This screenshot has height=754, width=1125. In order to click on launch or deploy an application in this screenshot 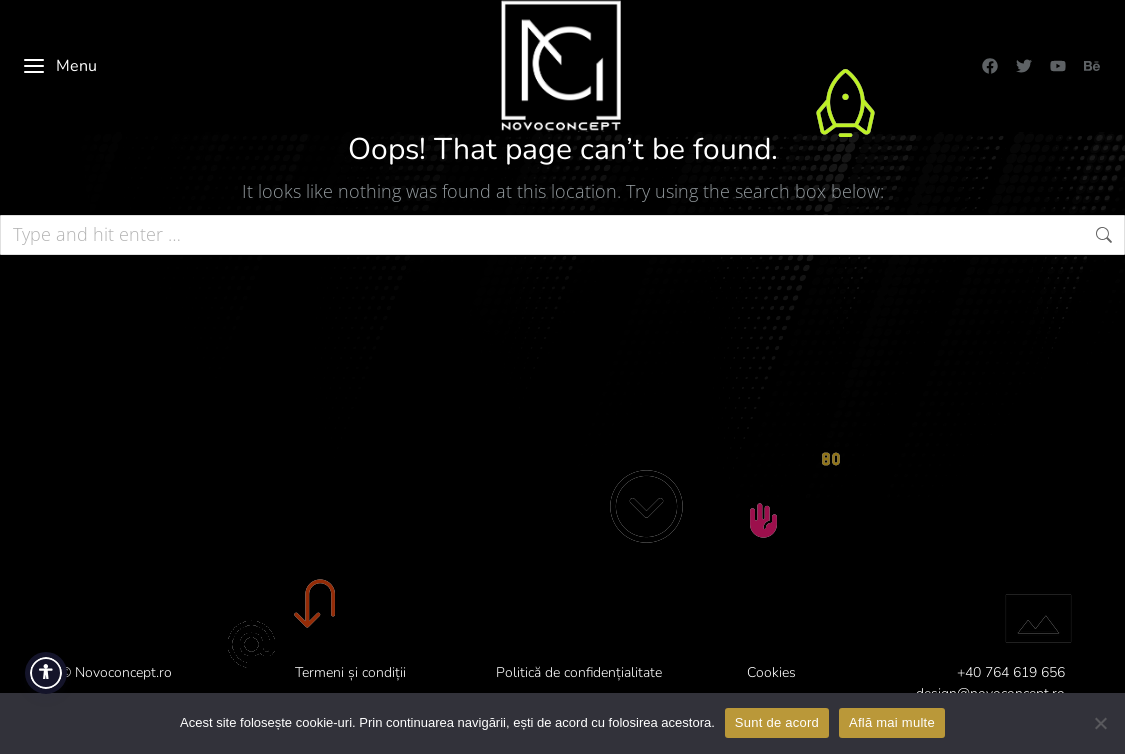, I will do `click(845, 105)`.